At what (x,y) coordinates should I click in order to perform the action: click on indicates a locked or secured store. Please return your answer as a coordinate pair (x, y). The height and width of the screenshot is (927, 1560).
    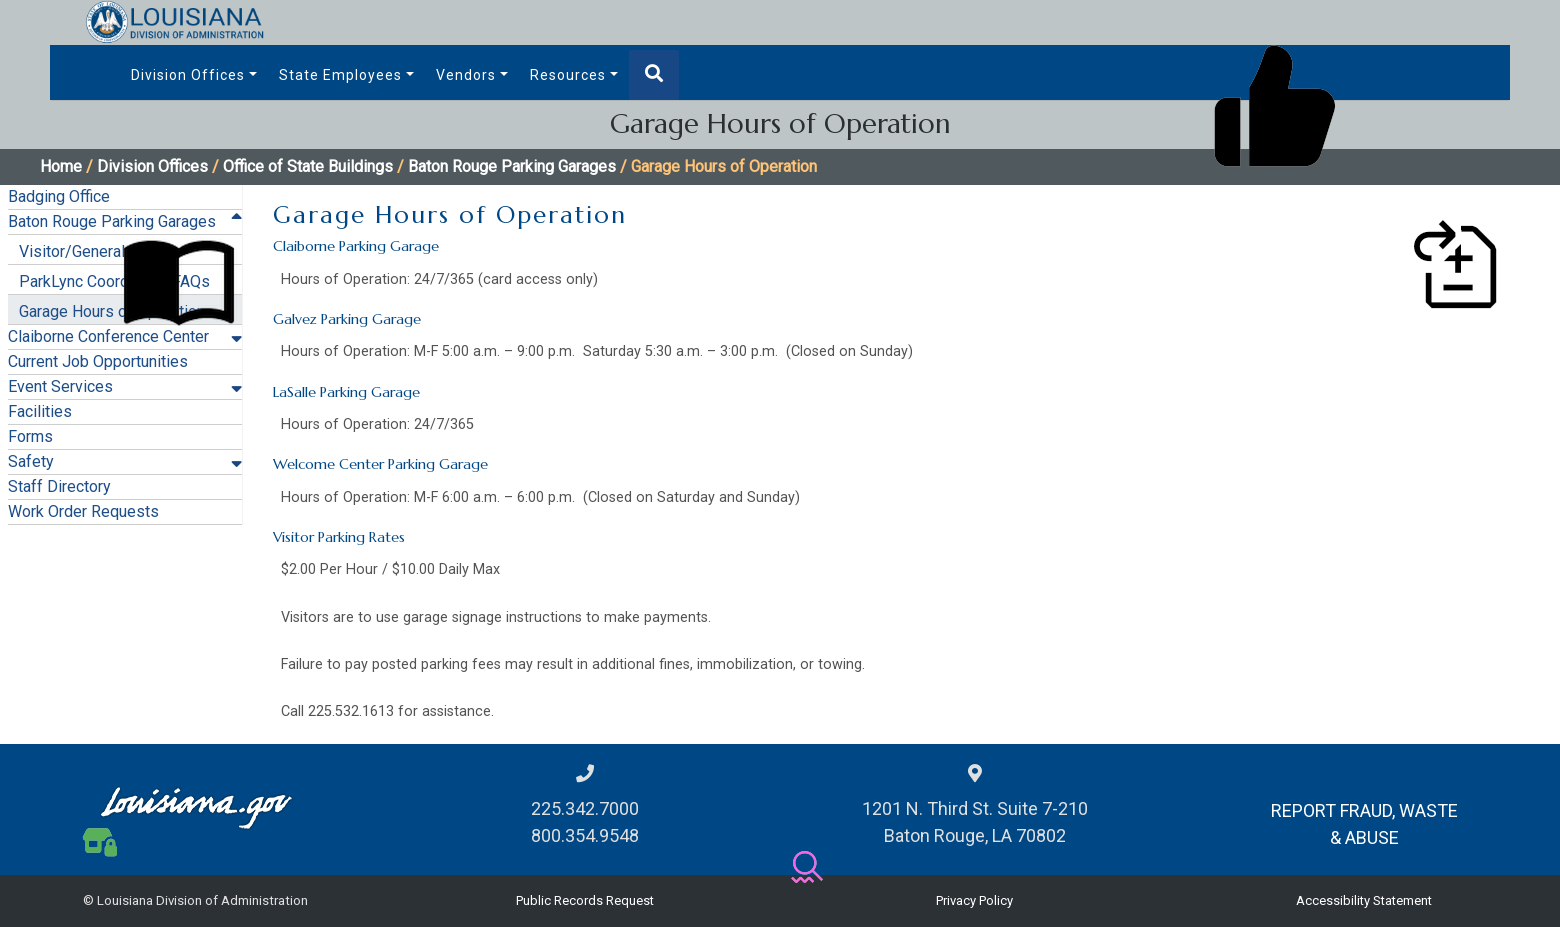
    Looking at the image, I should click on (99, 840).